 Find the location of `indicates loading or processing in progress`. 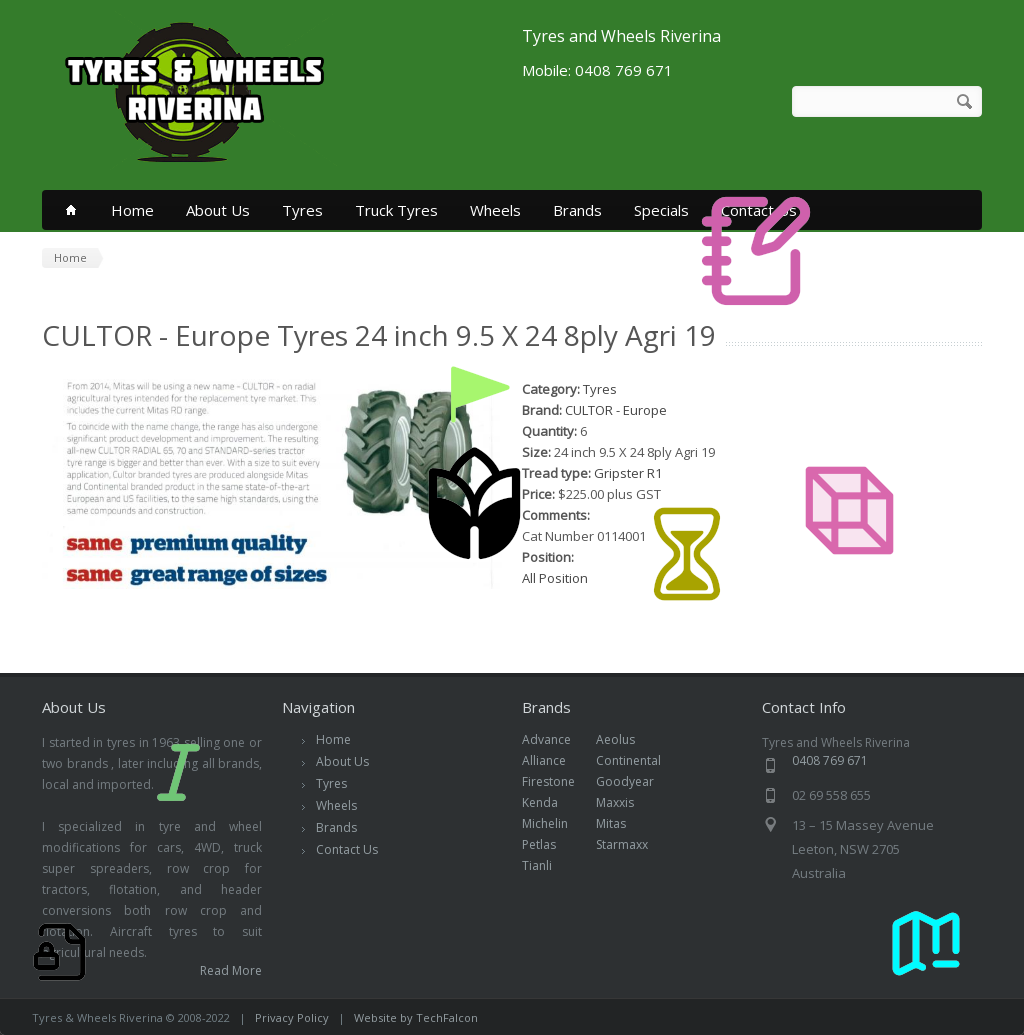

indicates loading or processing in progress is located at coordinates (687, 554).